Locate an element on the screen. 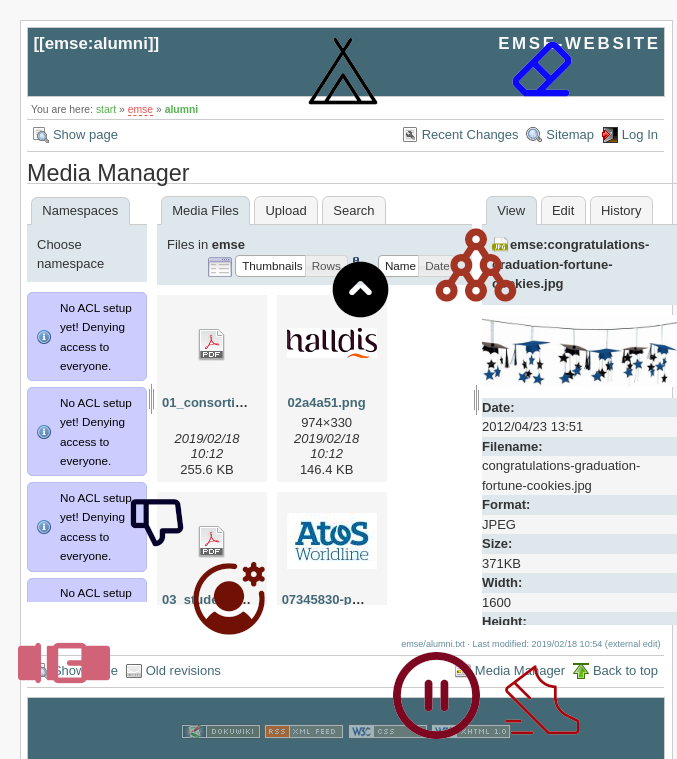  scroll to top of page is located at coordinates (360, 289).